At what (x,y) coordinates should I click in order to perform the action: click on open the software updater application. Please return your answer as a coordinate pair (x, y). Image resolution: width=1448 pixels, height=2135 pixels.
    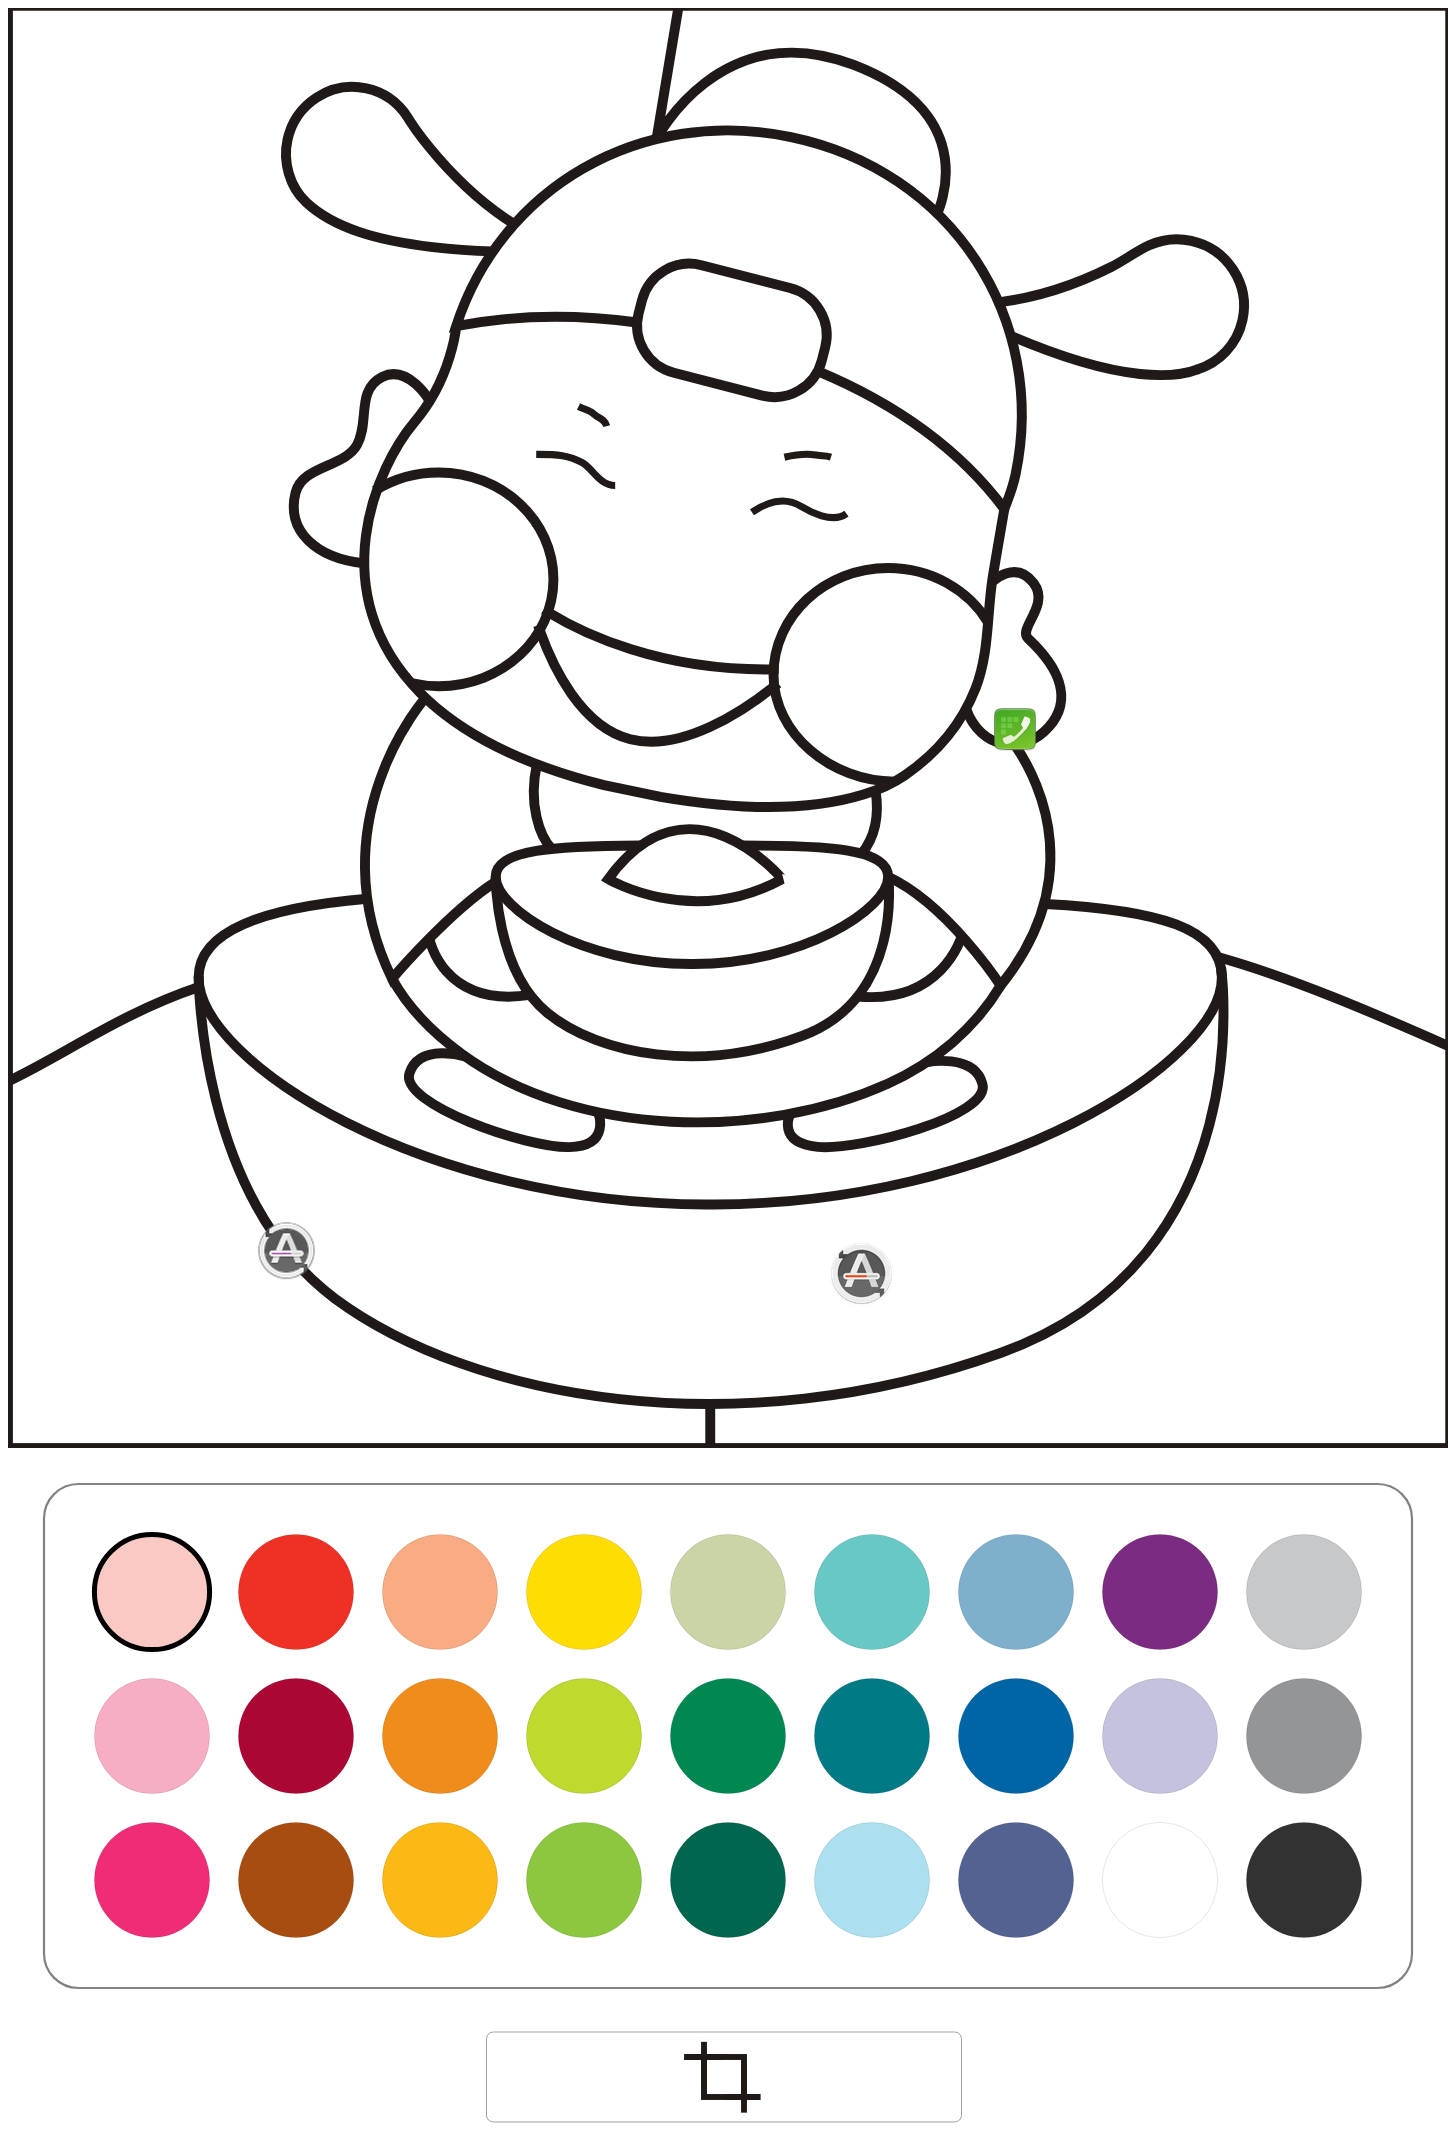
    Looking at the image, I should click on (861, 1273).